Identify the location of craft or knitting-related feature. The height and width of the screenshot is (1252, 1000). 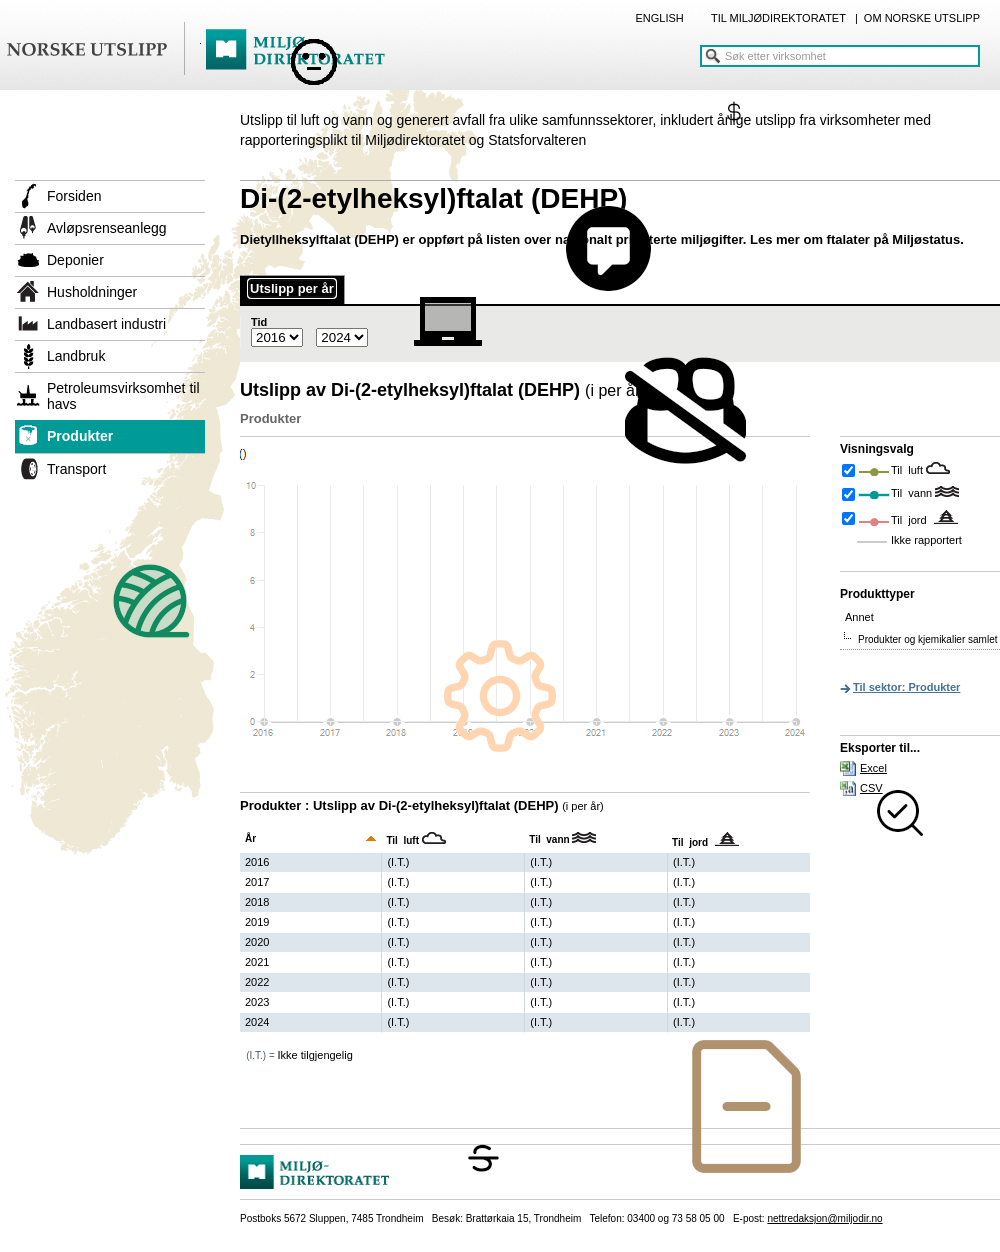
(150, 601).